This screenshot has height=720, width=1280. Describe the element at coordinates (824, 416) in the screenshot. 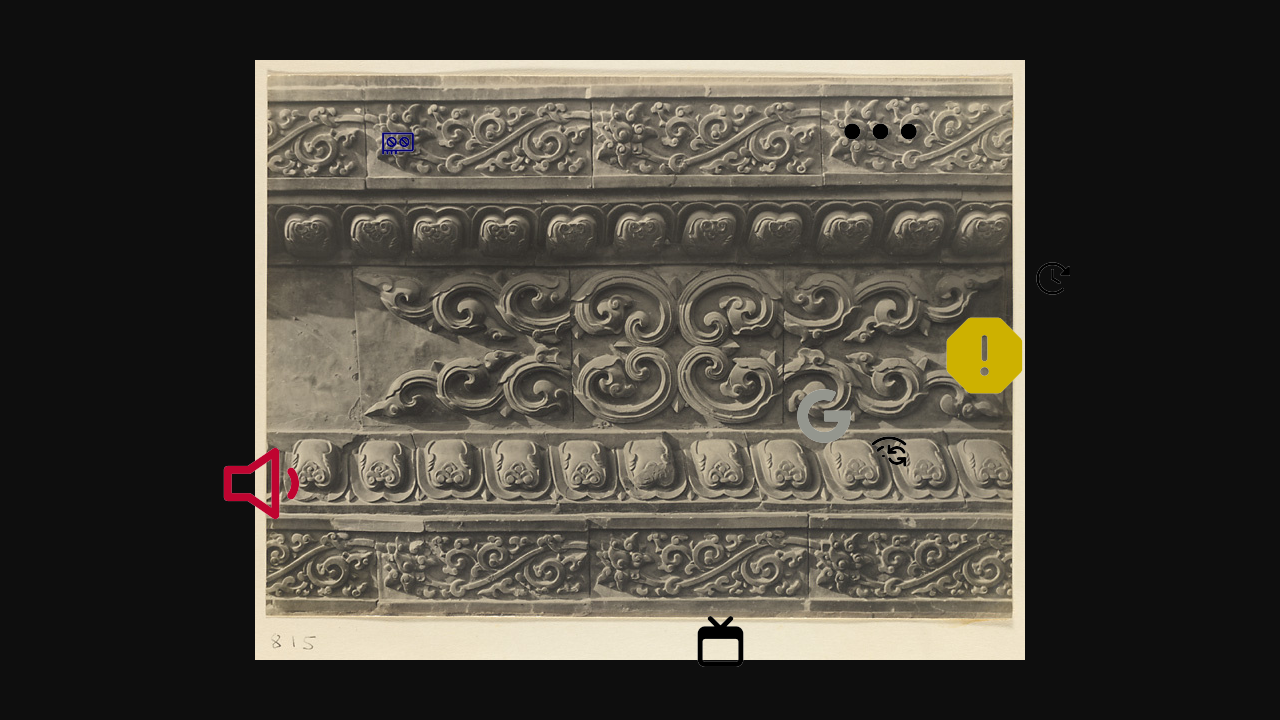

I see `sign in with Google` at that location.